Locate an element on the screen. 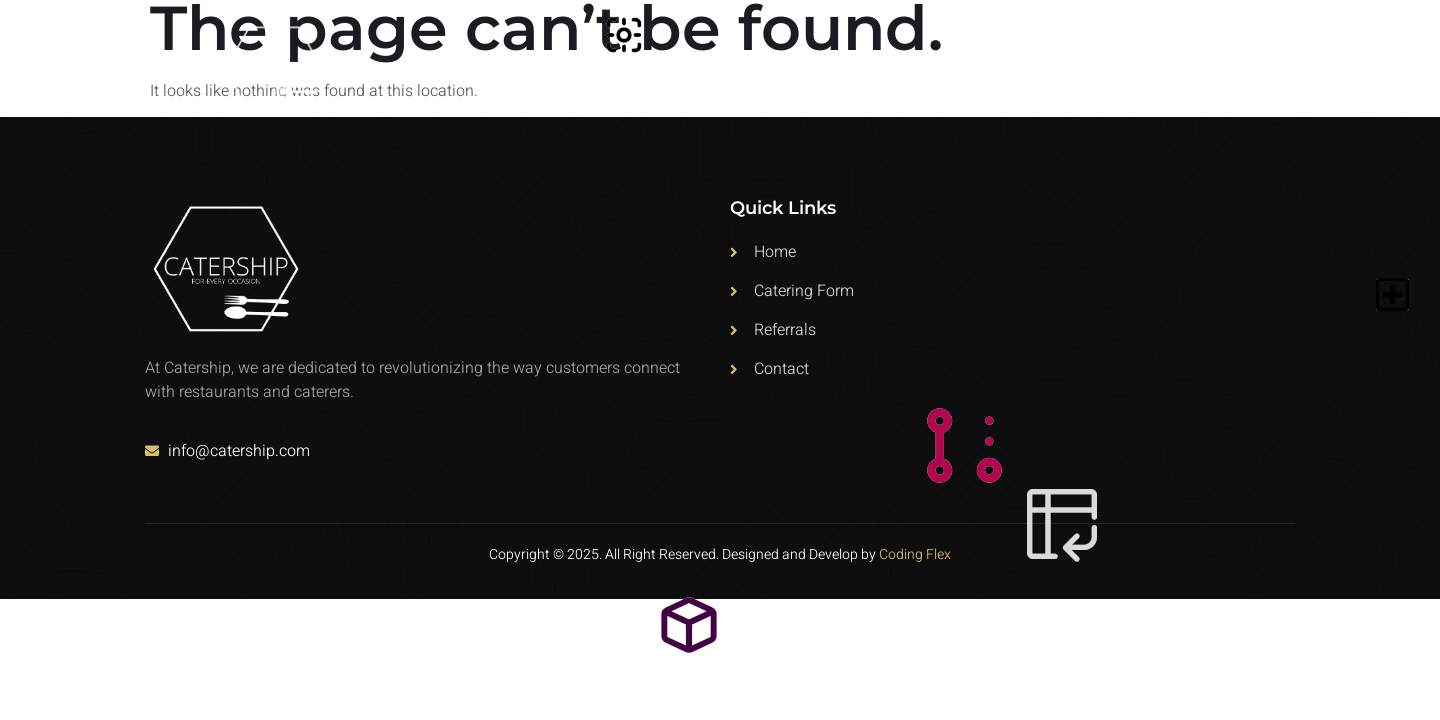 The width and height of the screenshot is (1440, 720). view 3D model or object is located at coordinates (689, 625).